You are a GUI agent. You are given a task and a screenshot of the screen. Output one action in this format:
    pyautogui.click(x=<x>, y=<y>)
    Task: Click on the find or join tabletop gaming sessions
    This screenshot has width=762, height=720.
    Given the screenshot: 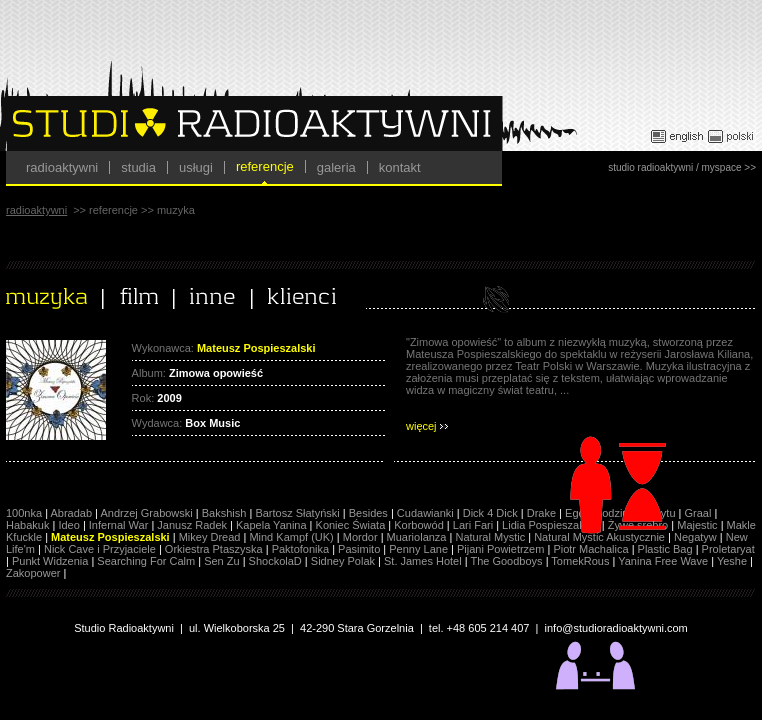 What is the action you would take?
    pyautogui.click(x=595, y=665)
    